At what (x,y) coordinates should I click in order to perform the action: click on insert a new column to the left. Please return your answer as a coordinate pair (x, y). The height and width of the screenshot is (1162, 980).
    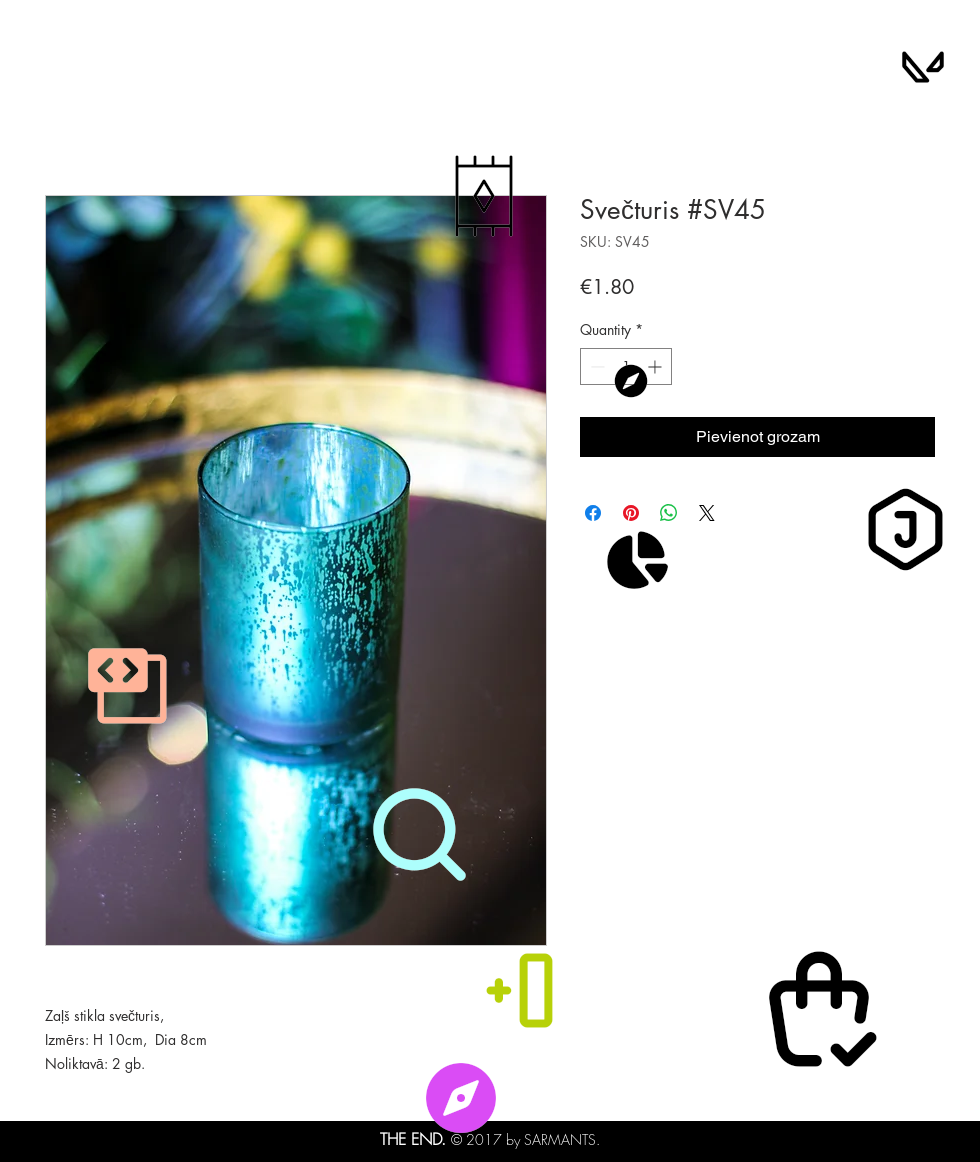
    Looking at the image, I should click on (519, 990).